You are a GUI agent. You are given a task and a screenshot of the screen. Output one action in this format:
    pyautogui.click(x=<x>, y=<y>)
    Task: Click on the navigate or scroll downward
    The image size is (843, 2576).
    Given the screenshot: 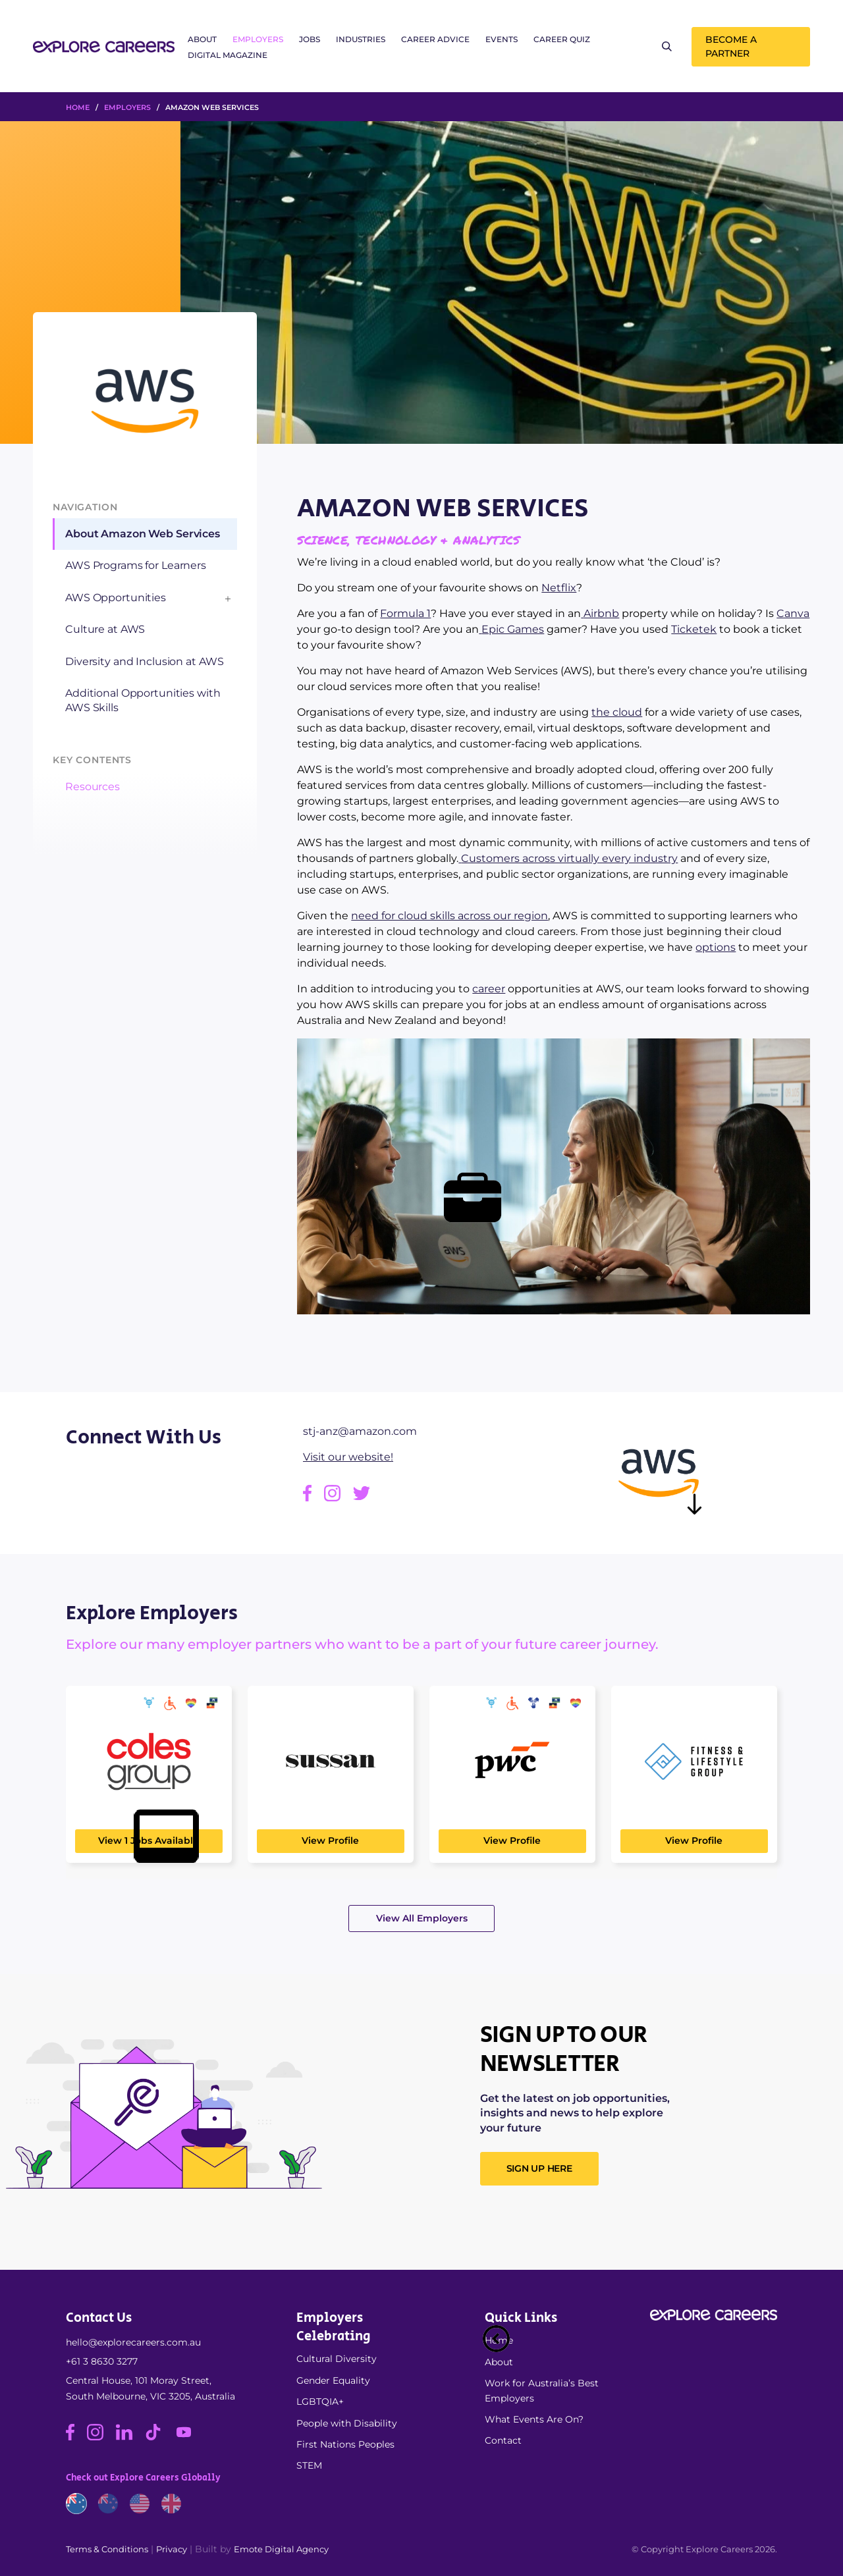 What is the action you would take?
    pyautogui.click(x=694, y=1504)
    